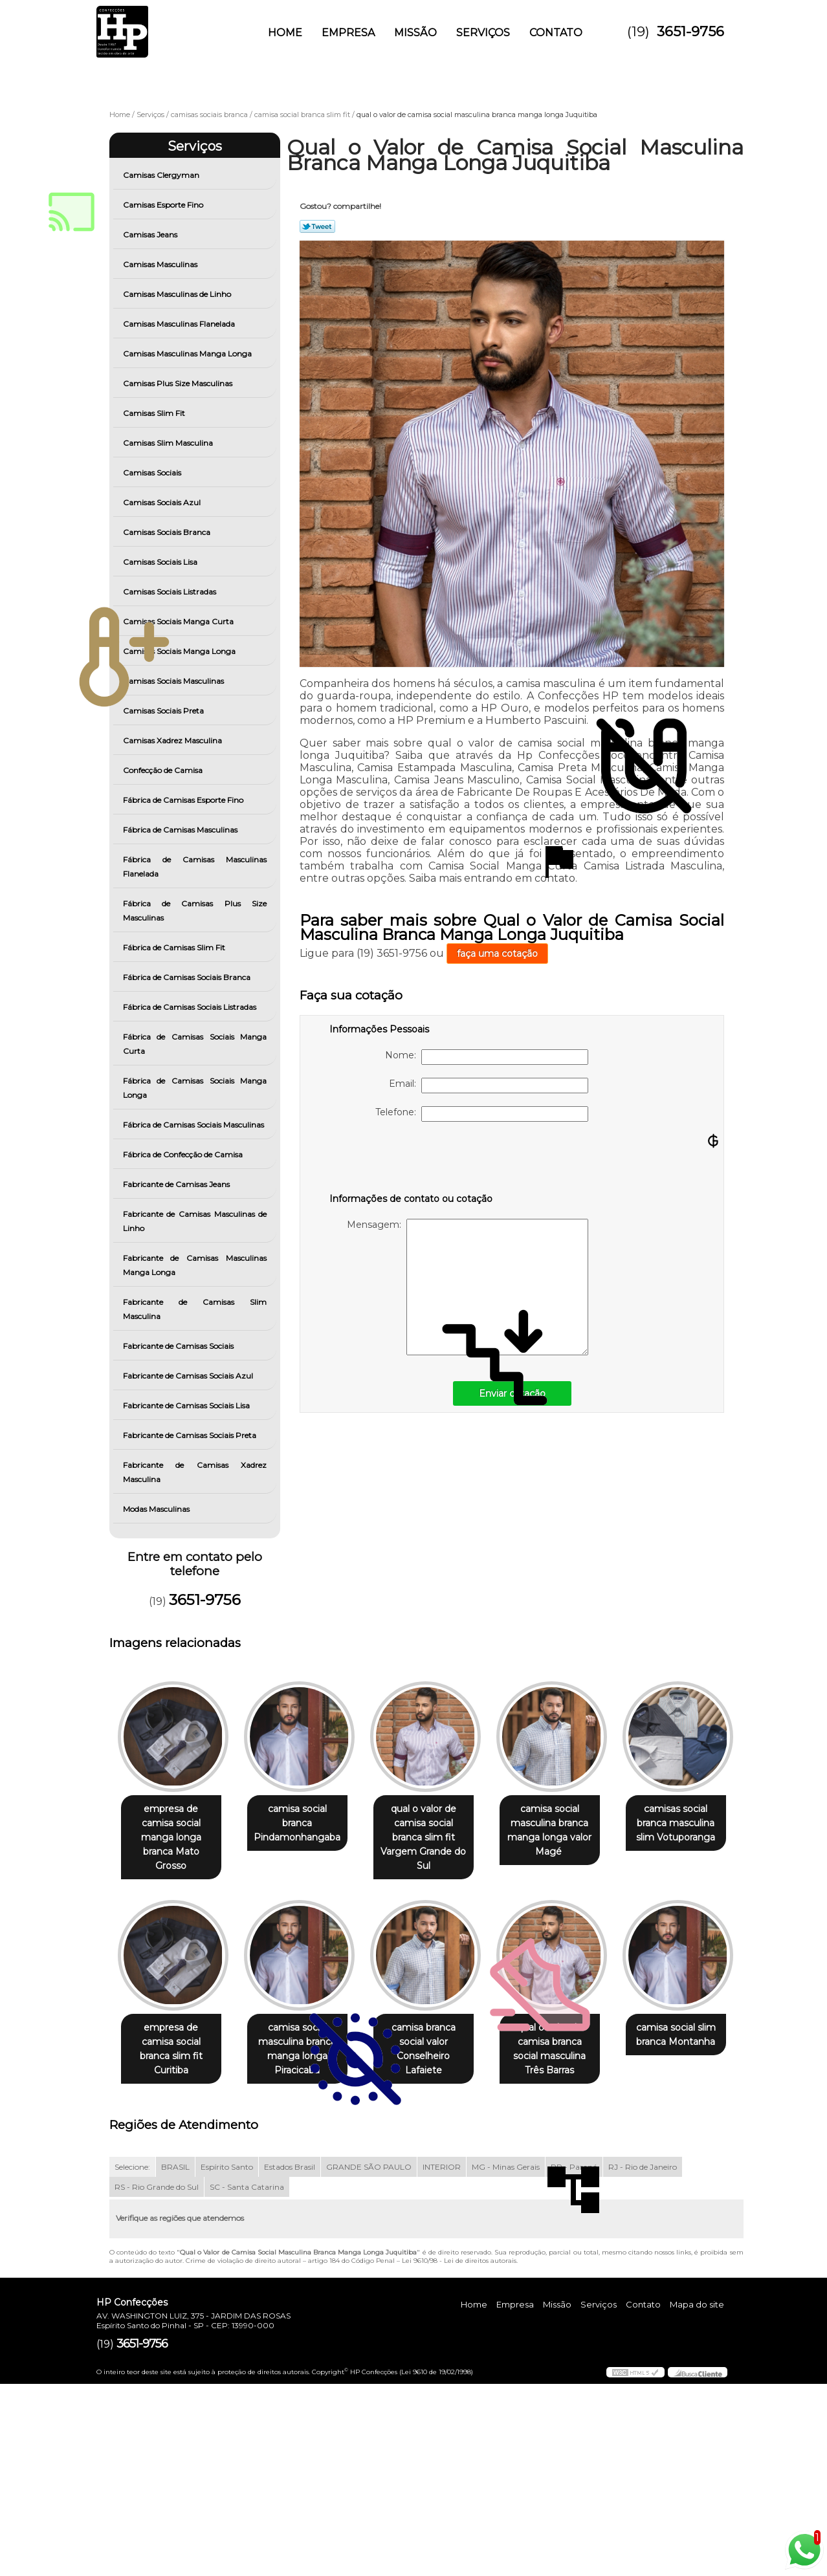 The width and height of the screenshot is (827, 2576). What do you see at coordinates (71, 212) in the screenshot?
I see `cast your screen to another device` at bounding box center [71, 212].